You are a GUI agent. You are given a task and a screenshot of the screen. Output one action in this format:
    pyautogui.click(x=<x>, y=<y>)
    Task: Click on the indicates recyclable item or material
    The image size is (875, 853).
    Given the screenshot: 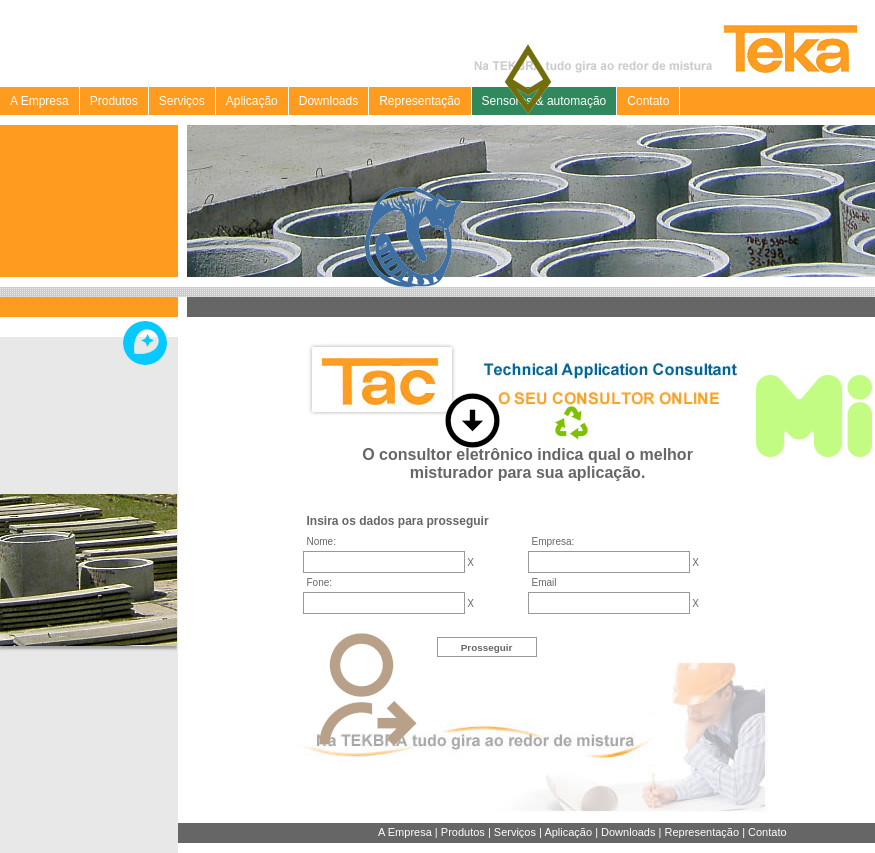 What is the action you would take?
    pyautogui.click(x=571, y=422)
    